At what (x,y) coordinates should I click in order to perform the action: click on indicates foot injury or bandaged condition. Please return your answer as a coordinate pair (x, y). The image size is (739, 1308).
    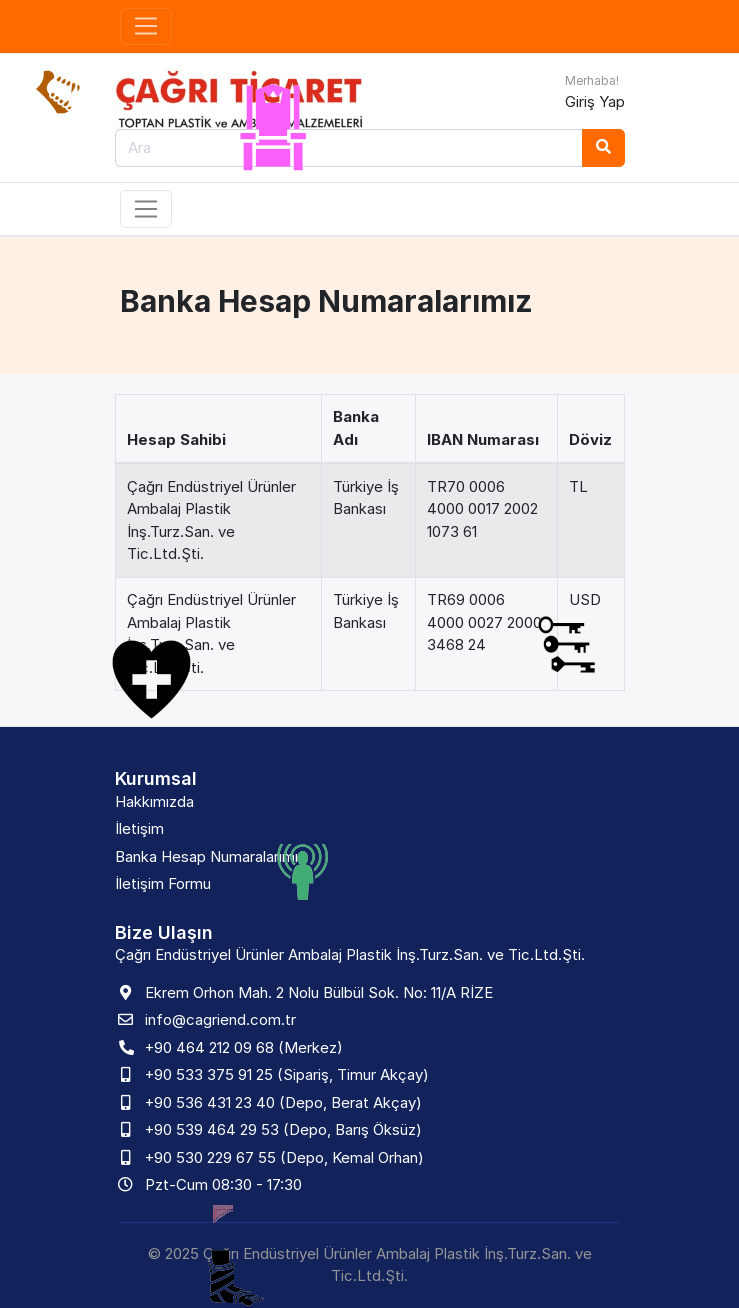
    Looking at the image, I should click on (236, 1278).